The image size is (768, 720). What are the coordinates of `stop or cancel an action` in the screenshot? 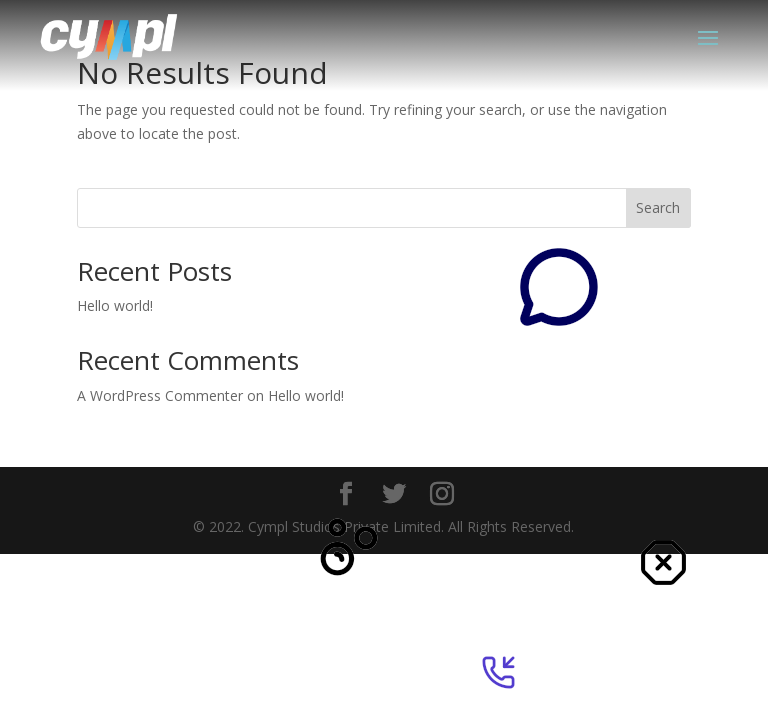 It's located at (663, 562).